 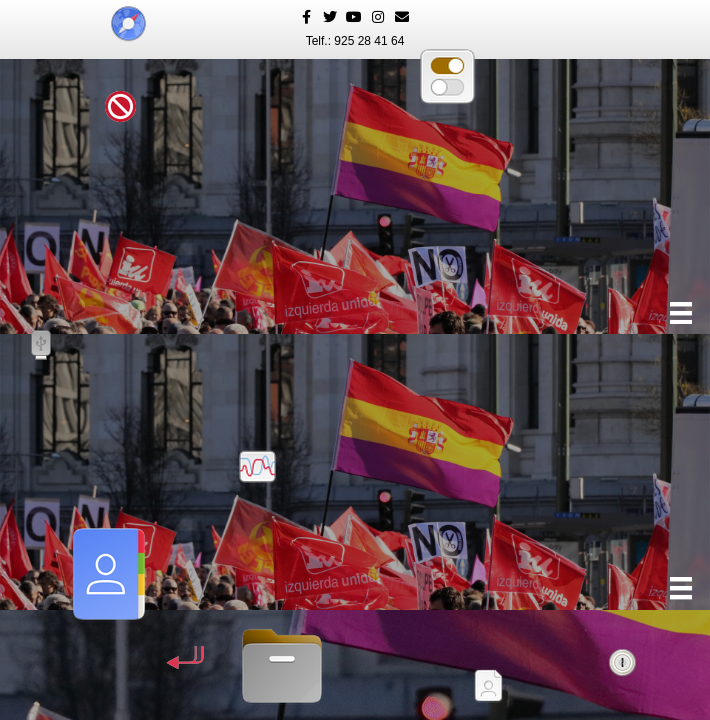 I want to click on open the web browser app, so click(x=128, y=23).